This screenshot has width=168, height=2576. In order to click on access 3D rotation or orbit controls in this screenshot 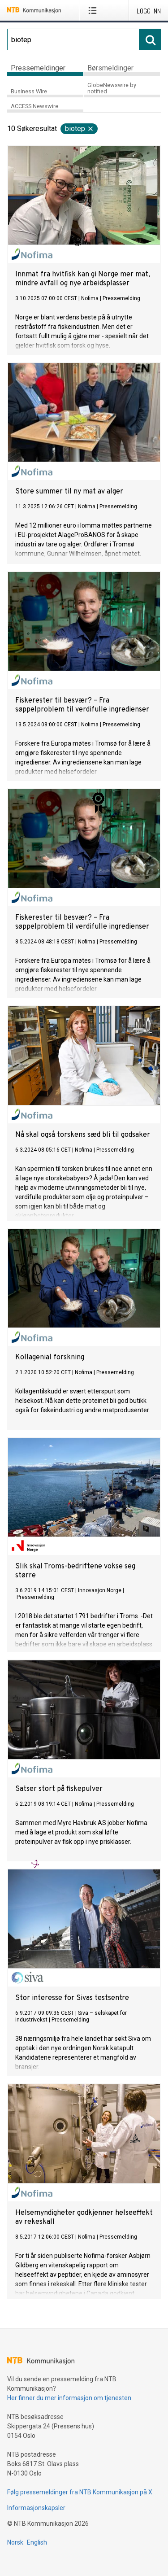, I will do `click(35, 1864)`.